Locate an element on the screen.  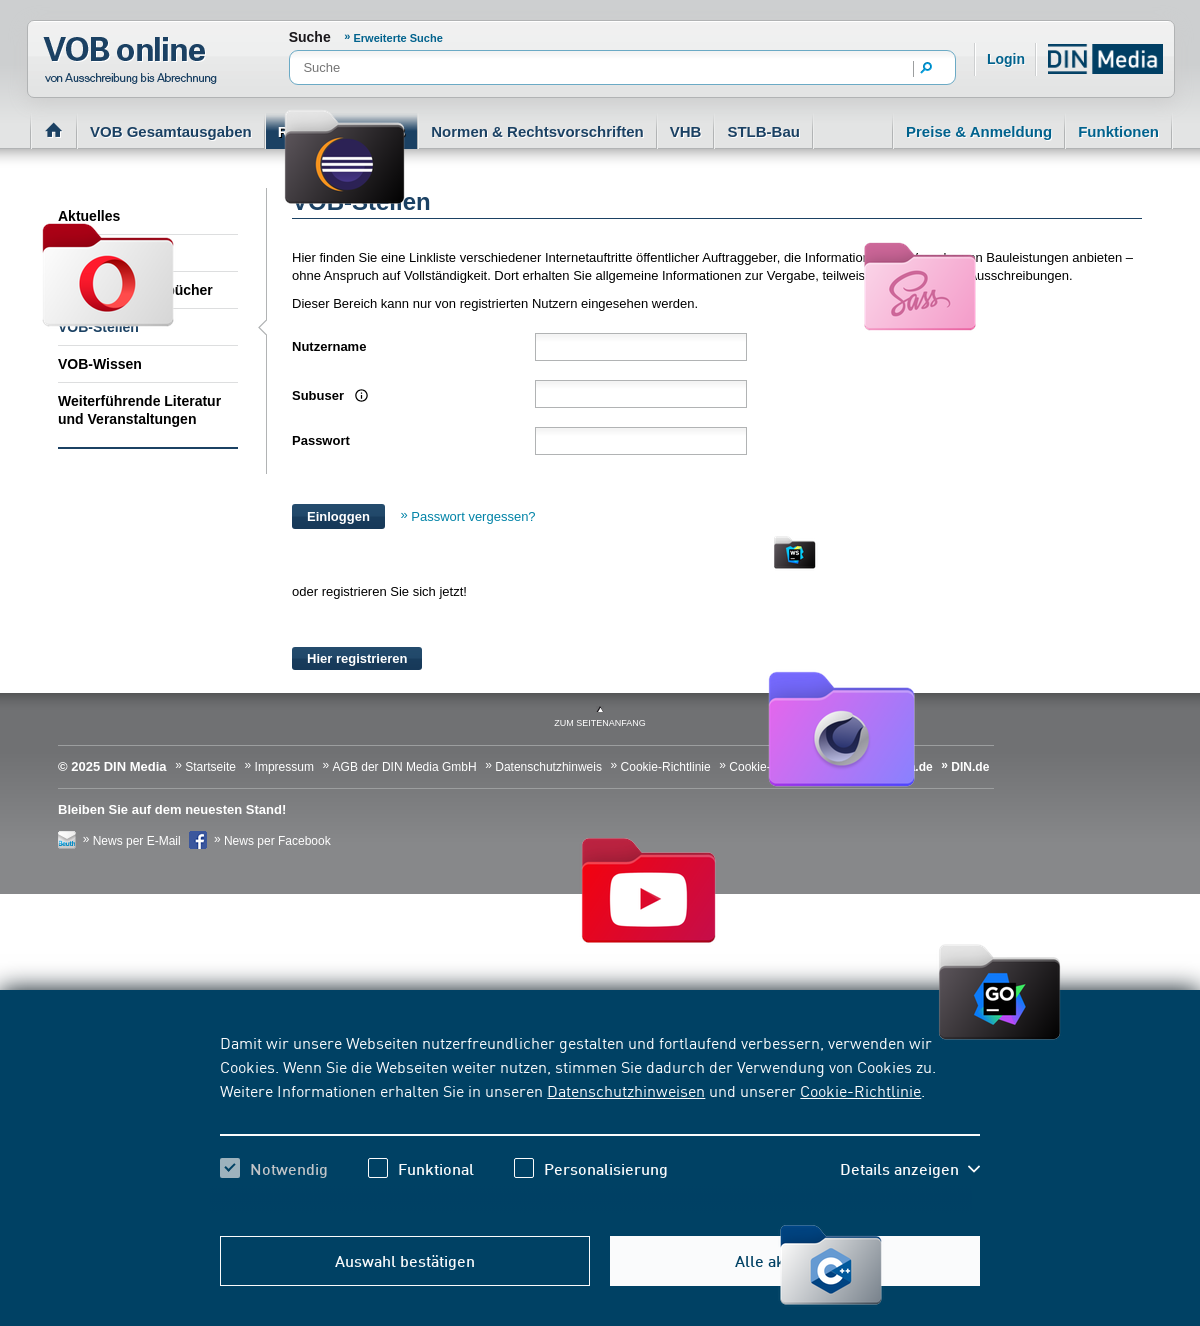
open eclipse IDE project folder is located at coordinates (344, 160).